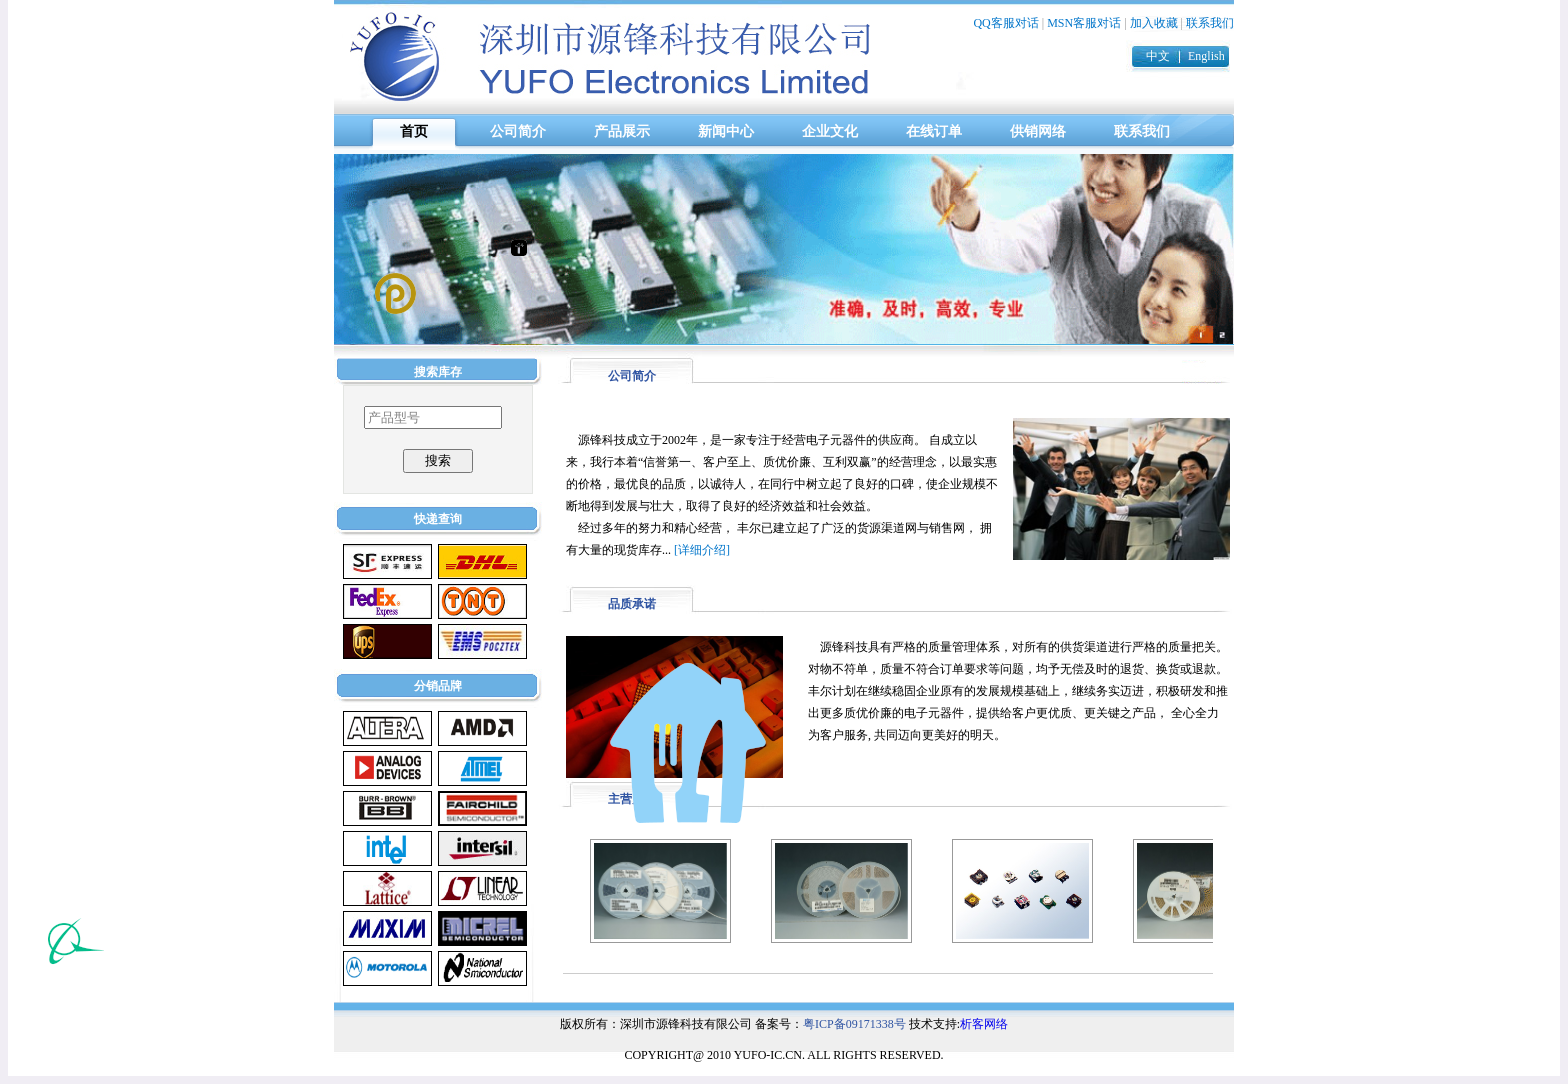 The width and height of the screenshot is (1568, 1084). Describe the element at coordinates (688, 743) in the screenshot. I see `open the Just Eat app` at that location.